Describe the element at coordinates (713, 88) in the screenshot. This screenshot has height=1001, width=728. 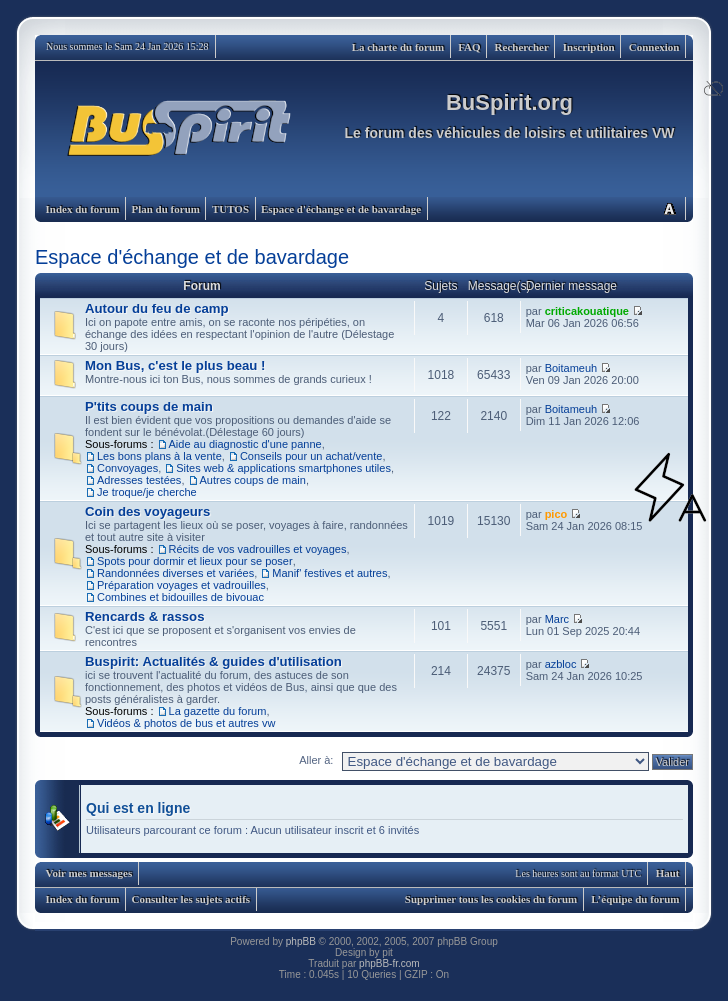
I see `cloud storage unavailable or offline` at that location.